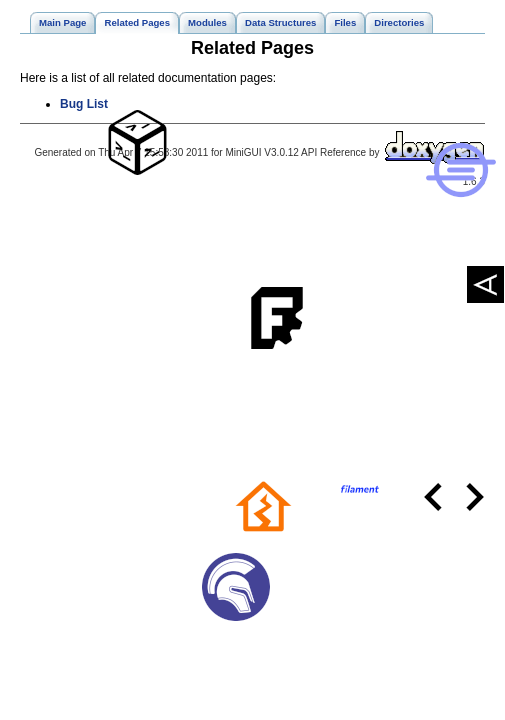  Describe the element at coordinates (263, 508) in the screenshot. I see `indicates earthquake alert or seismic activity warning` at that location.